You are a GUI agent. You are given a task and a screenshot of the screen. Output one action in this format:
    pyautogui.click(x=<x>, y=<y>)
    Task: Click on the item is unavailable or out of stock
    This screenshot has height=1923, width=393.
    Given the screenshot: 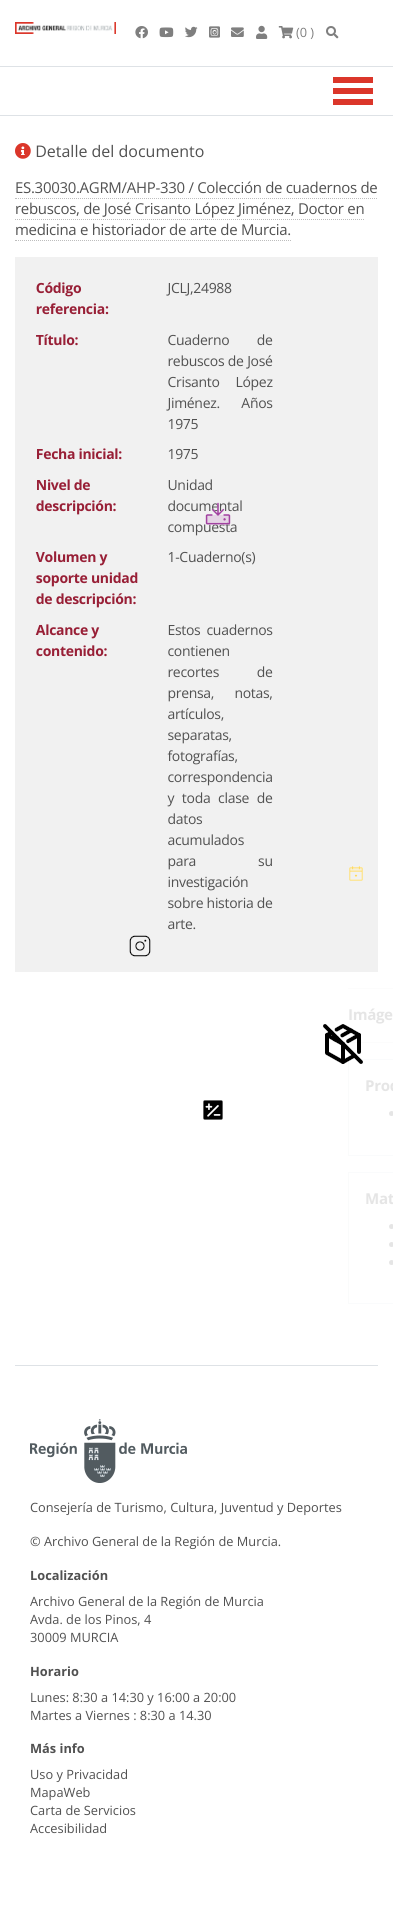 What is the action you would take?
    pyautogui.click(x=343, y=1044)
    